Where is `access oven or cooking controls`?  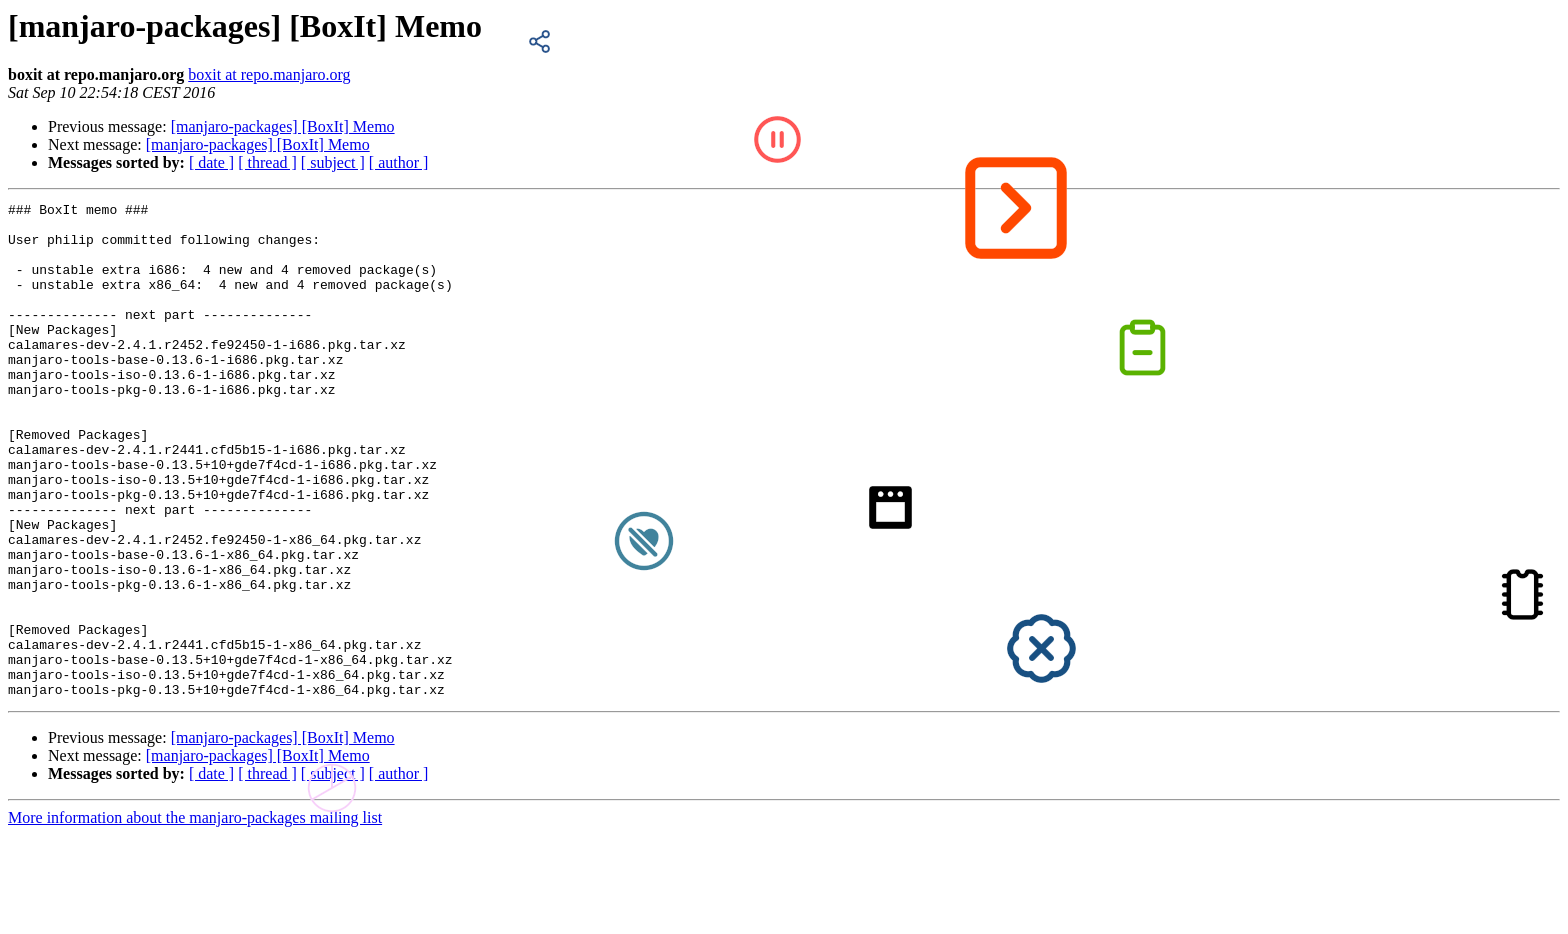 access oven or cooking controls is located at coordinates (890, 507).